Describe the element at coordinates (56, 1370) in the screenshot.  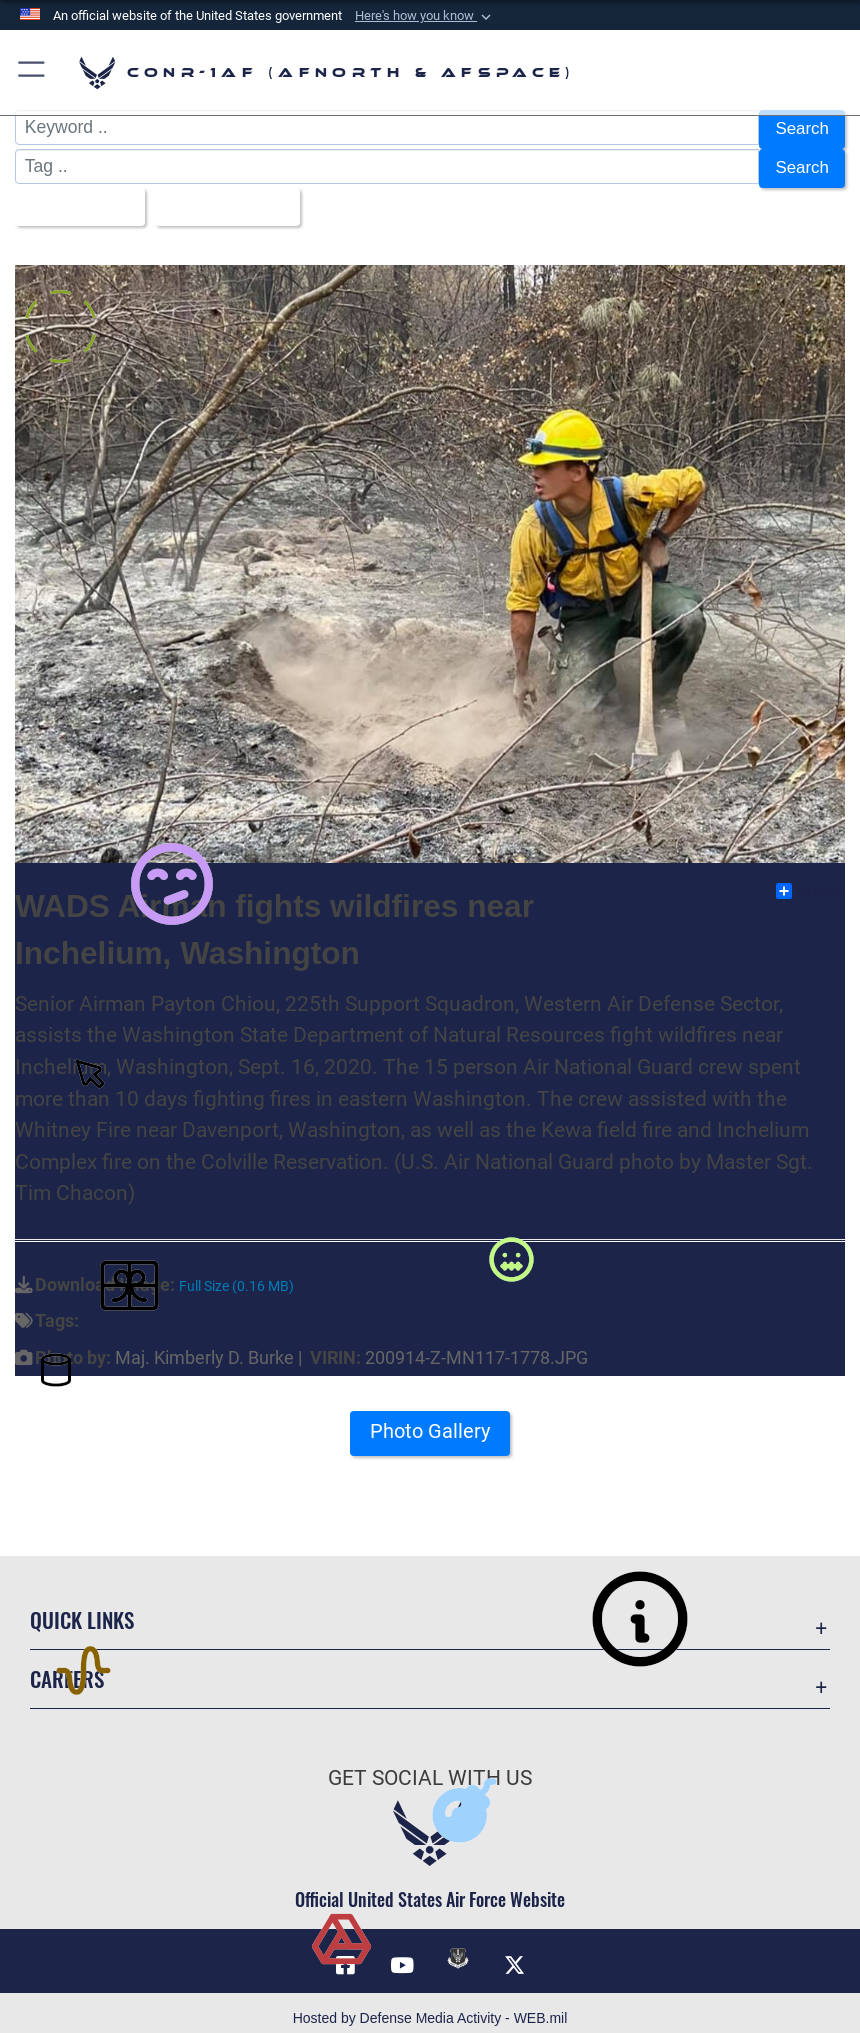
I see `represents a database or data storage` at that location.